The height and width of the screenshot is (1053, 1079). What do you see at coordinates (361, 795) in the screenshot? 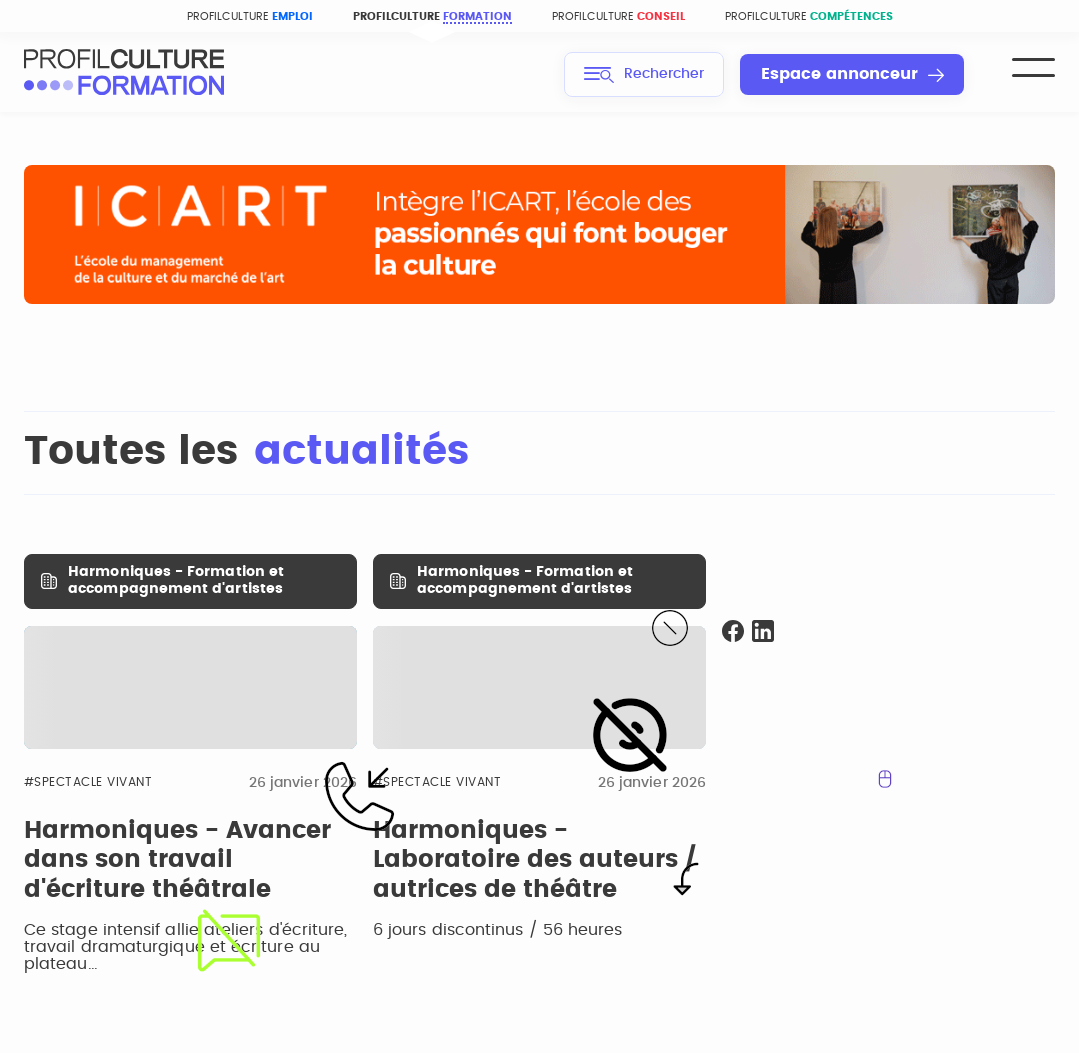
I see `incoming call notification` at bounding box center [361, 795].